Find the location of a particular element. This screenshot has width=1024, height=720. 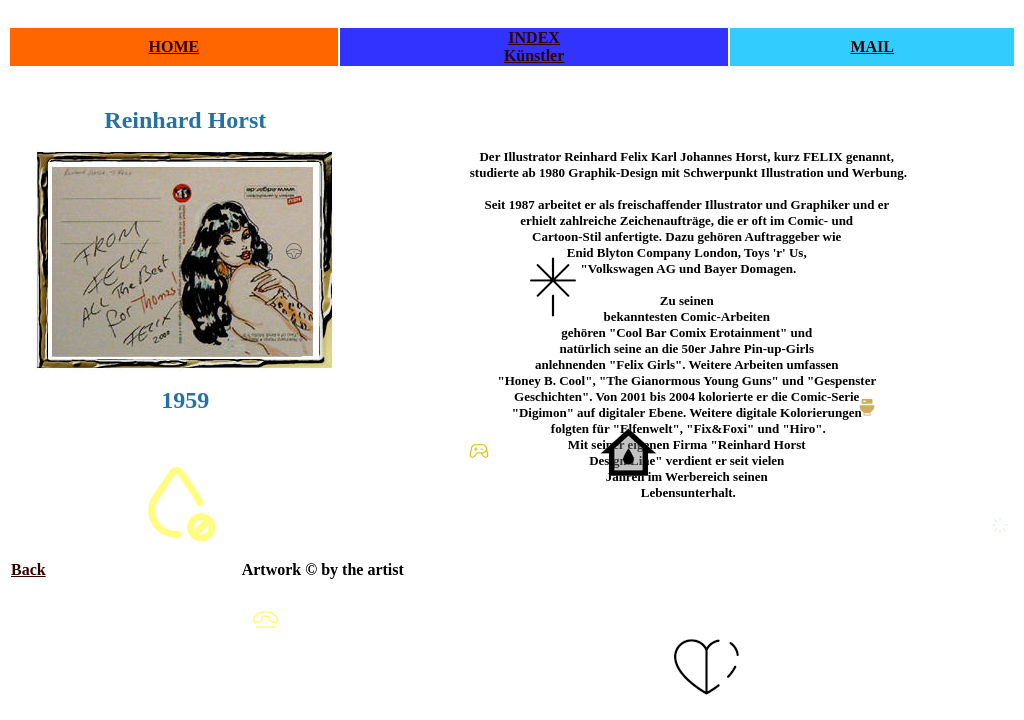

indicates loading or processing in progress is located at coordinates (1000, 525).